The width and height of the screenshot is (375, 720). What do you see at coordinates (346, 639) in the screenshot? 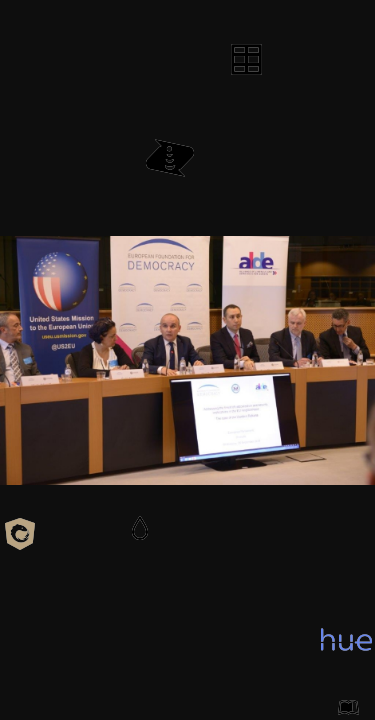
I see `open Philips Hue smart lighting app` at bounding box center [346, 639].